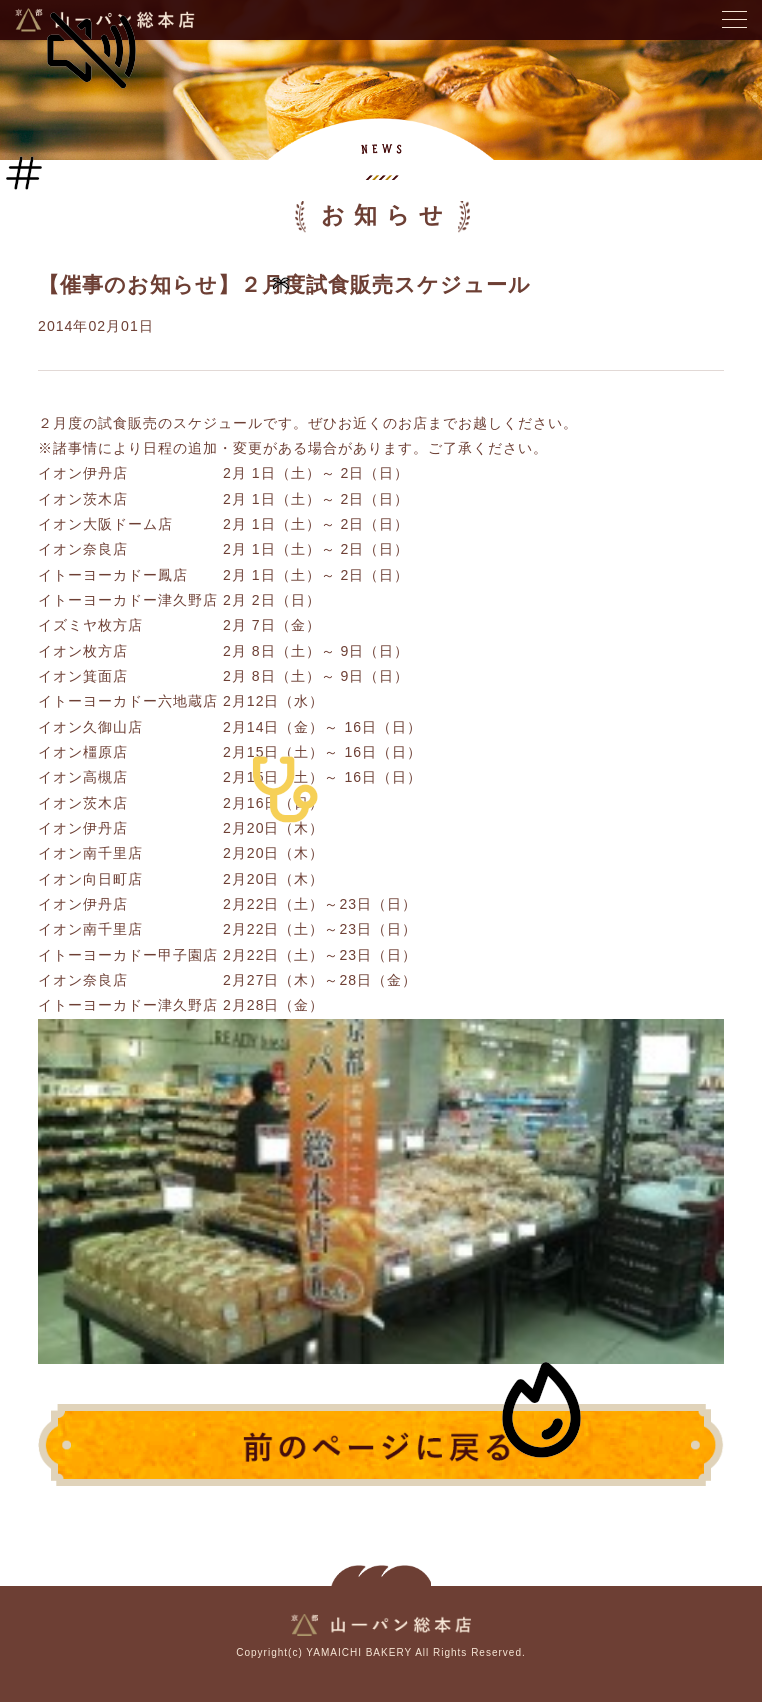 This screenshot has width=762, height=1702. What do you see at coordinates (91, 50) in the screenshot?
I see `mute audio or sound` at bounding box center [91, 50].